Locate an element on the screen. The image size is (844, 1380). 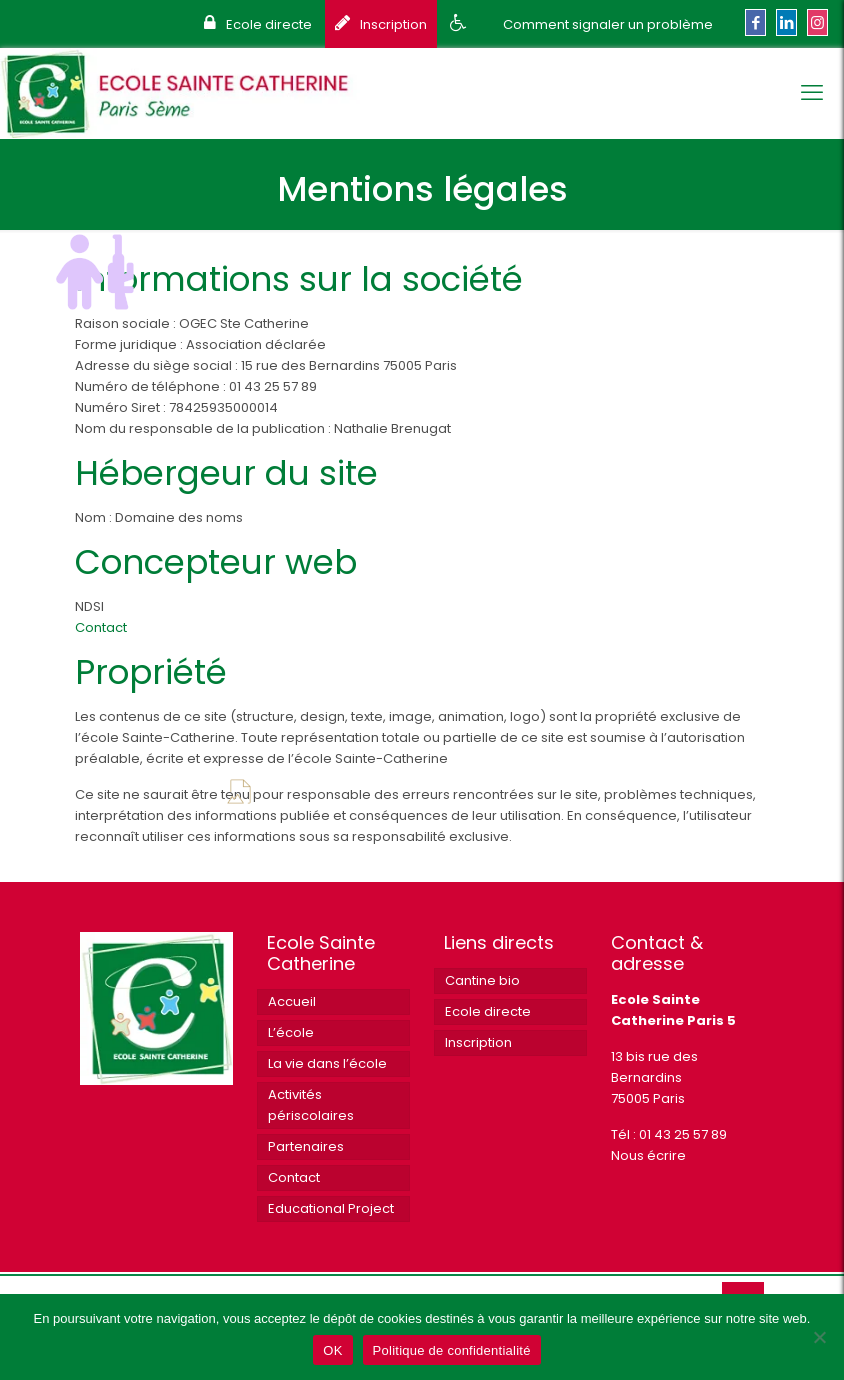
view image file is located at coordinates (240, 791).